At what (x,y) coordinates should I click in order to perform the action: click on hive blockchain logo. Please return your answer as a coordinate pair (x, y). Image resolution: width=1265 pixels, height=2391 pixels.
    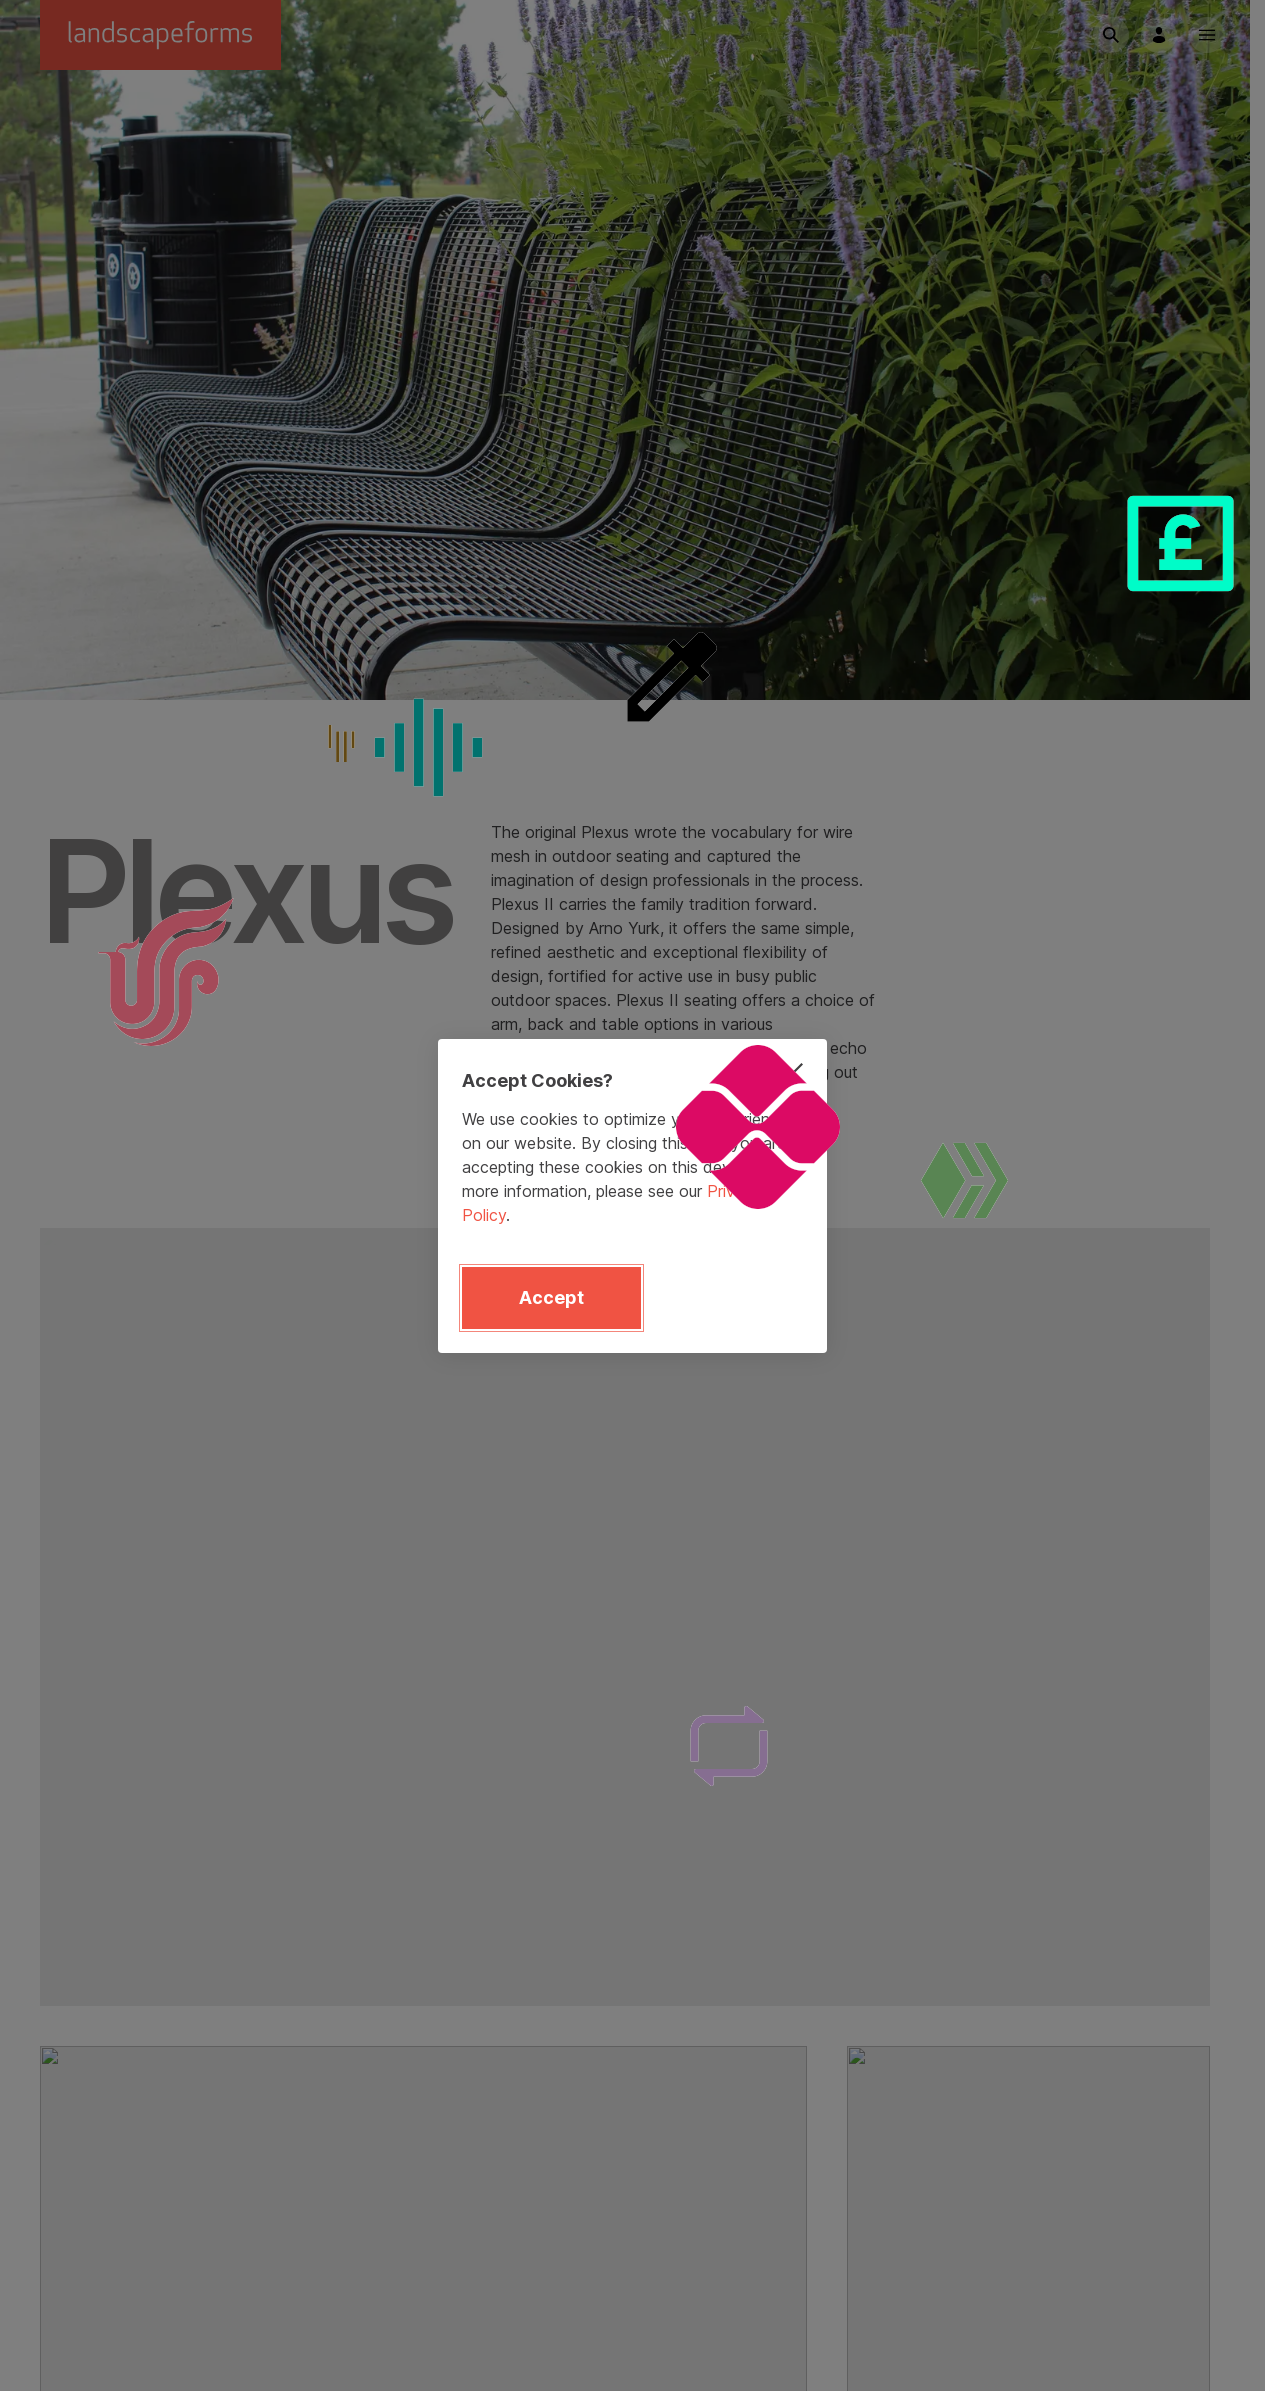
    Looking at the image, I should click on (964, 1180).